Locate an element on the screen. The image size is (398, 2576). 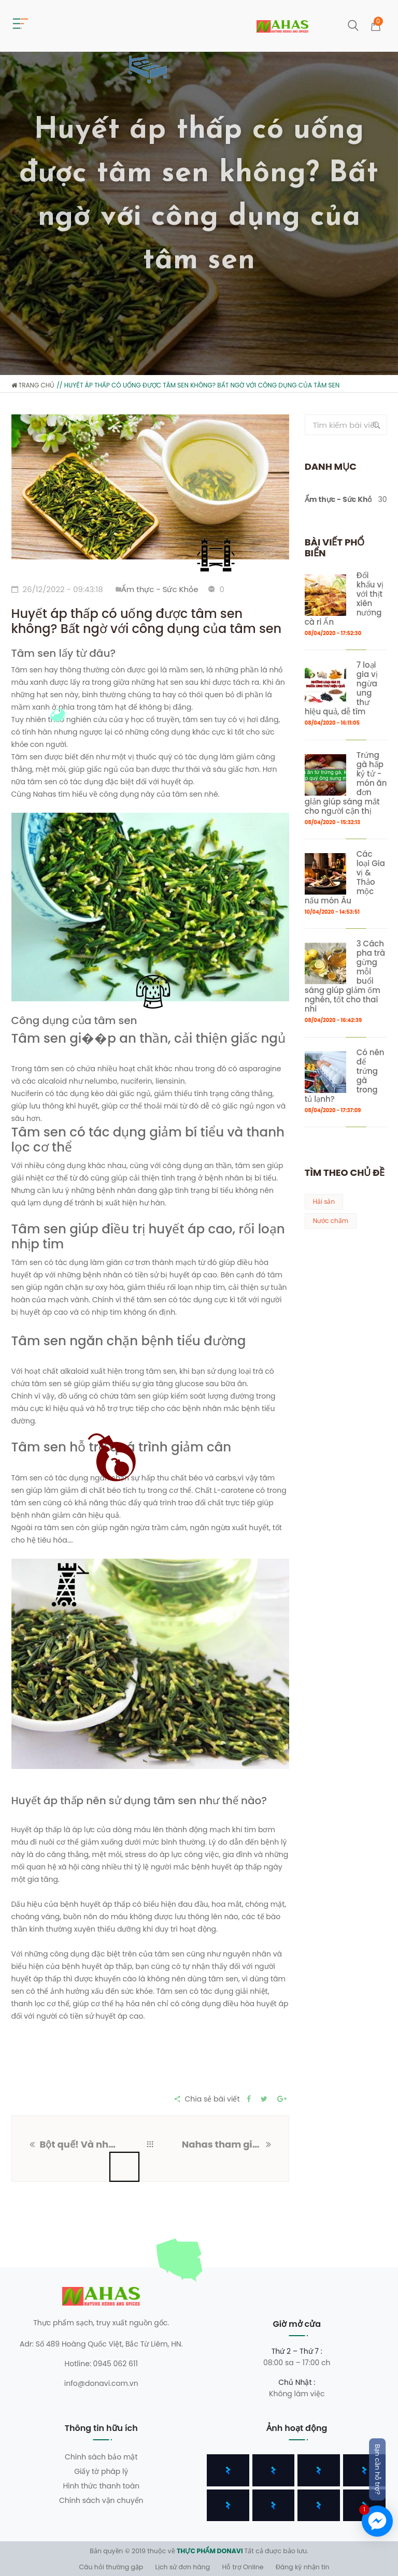
select Poland as your country or region is located at coordinates (179, 2260).